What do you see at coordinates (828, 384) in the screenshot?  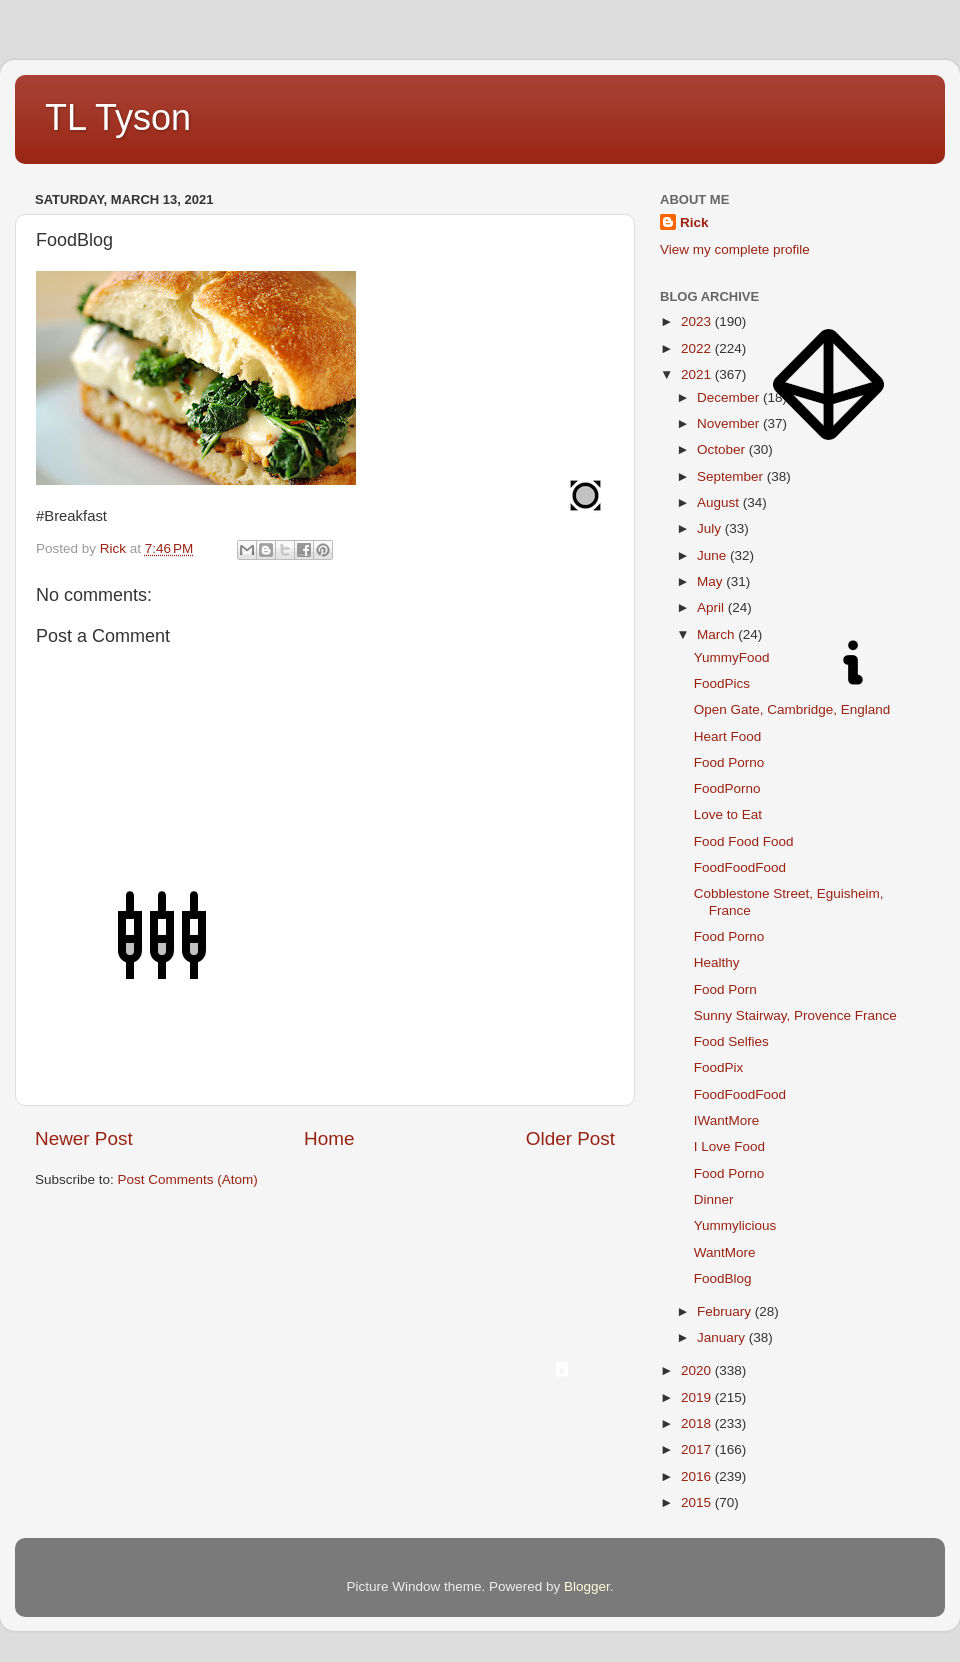 I see `represents 3D geometry or modeling tools` at bounding box center [828, 384].